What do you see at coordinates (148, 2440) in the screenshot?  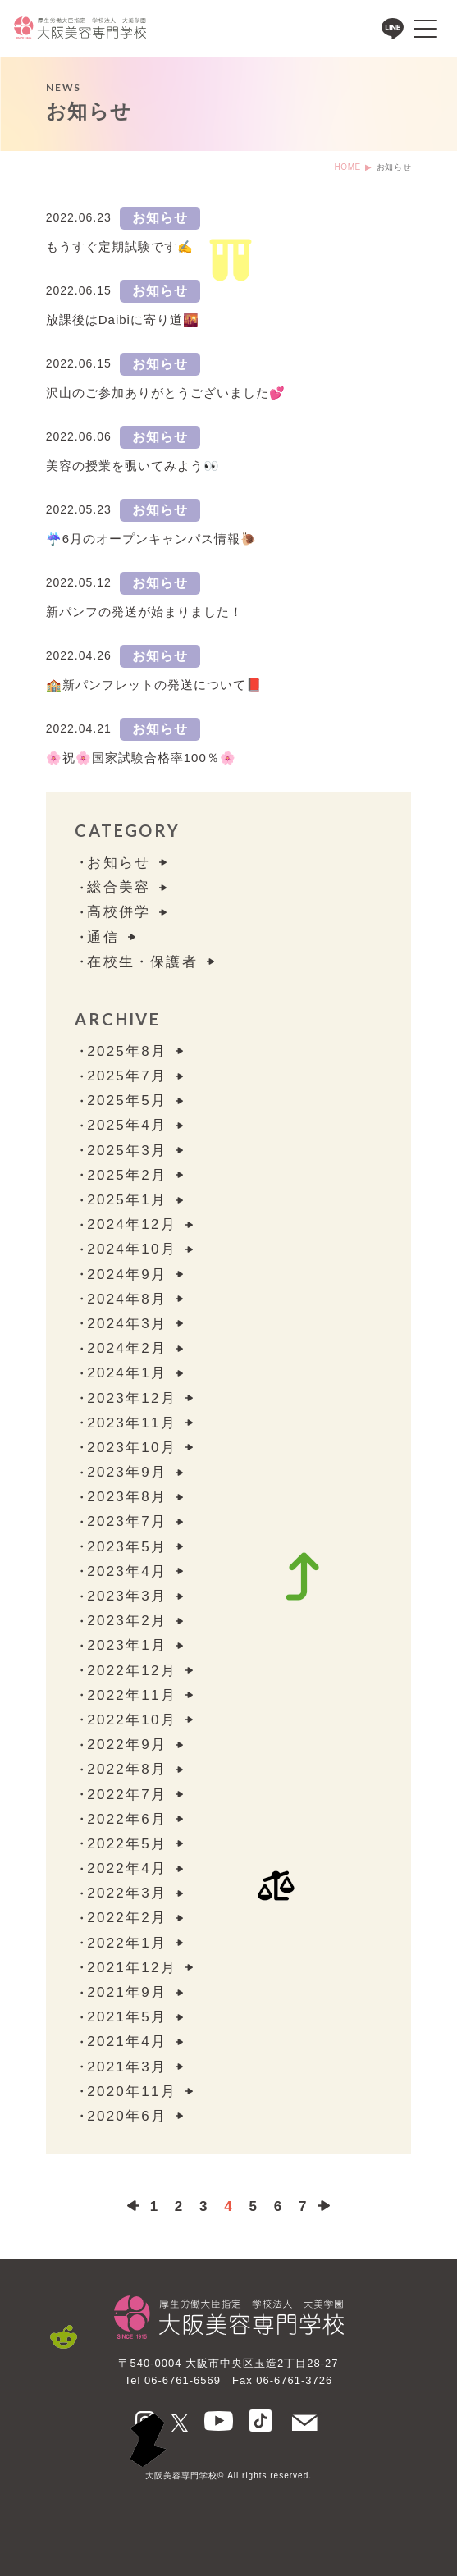 I see `open the Zilch app` at bounding box center [148, 2440].